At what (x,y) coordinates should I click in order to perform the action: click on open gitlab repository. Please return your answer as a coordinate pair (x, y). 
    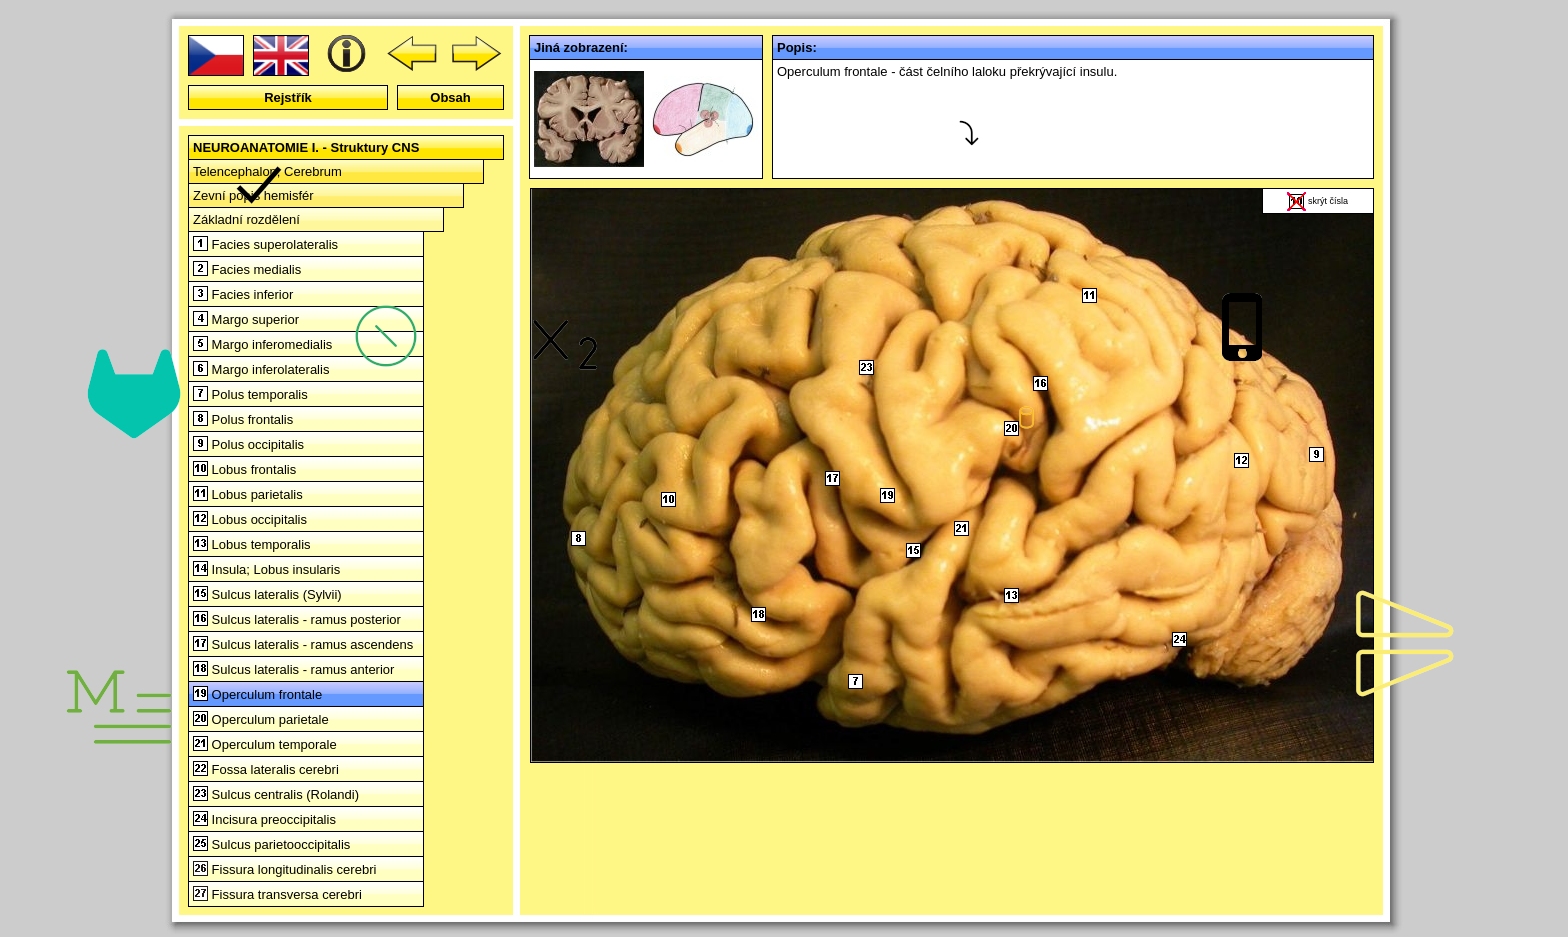
    Looking at the image, I should click on (134, 392).